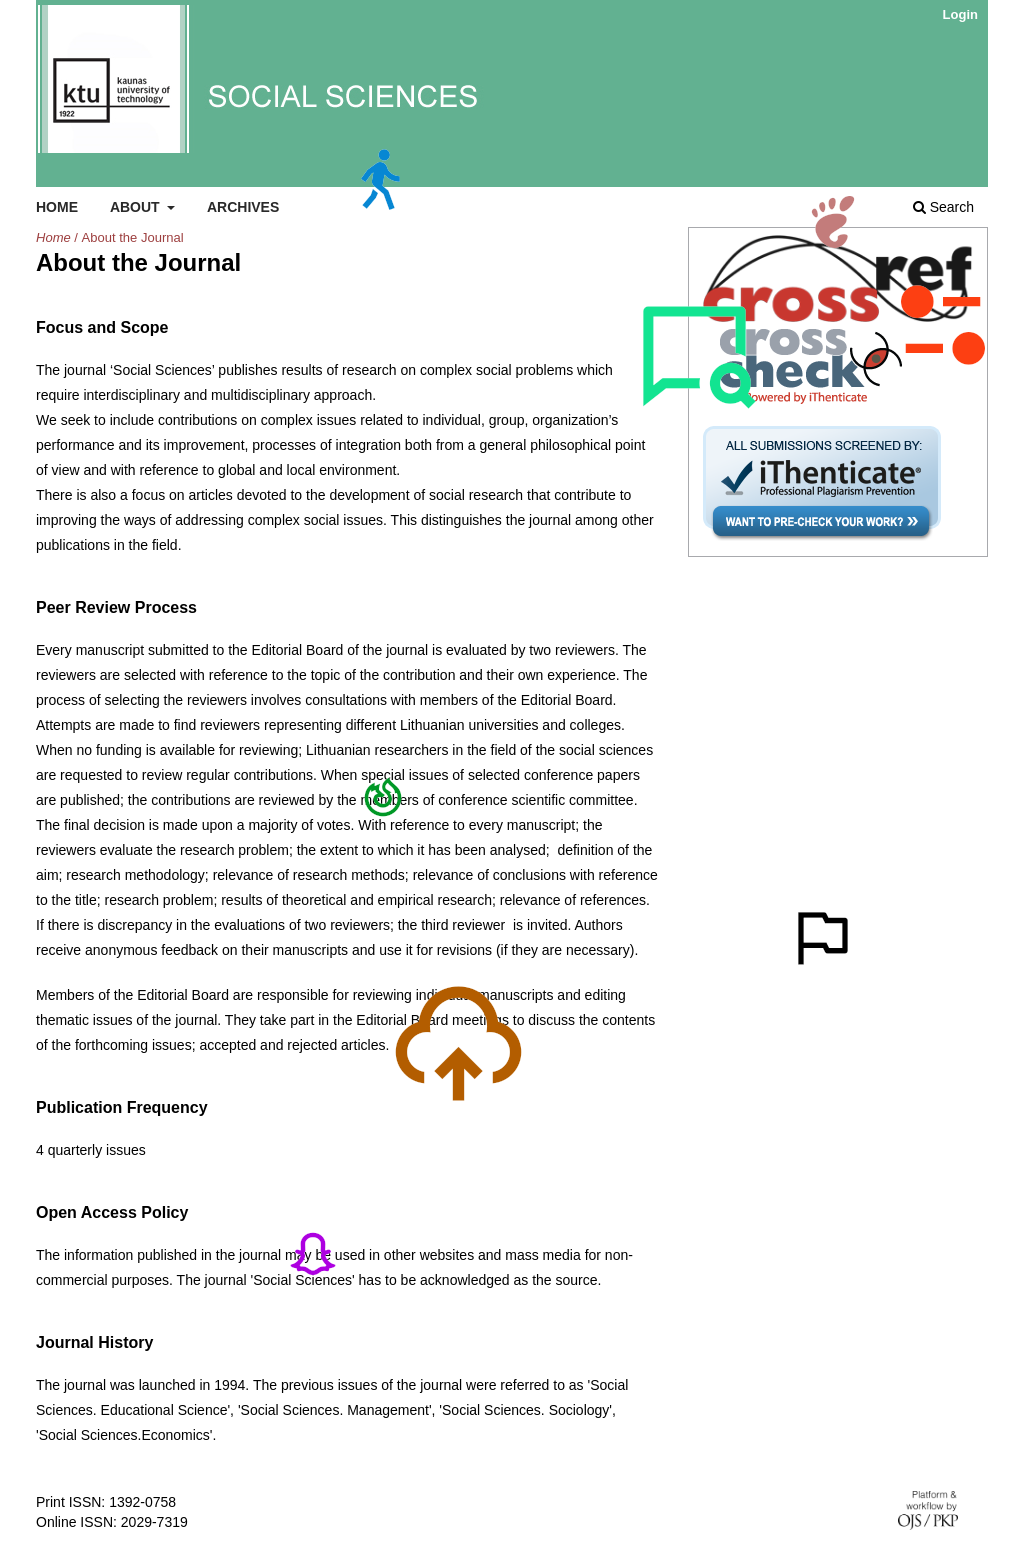 This screenshot has width=1024, height=1546. Describe the element at coordinates (380, 179) in the screenshot. I see `select walking directions` at that location.